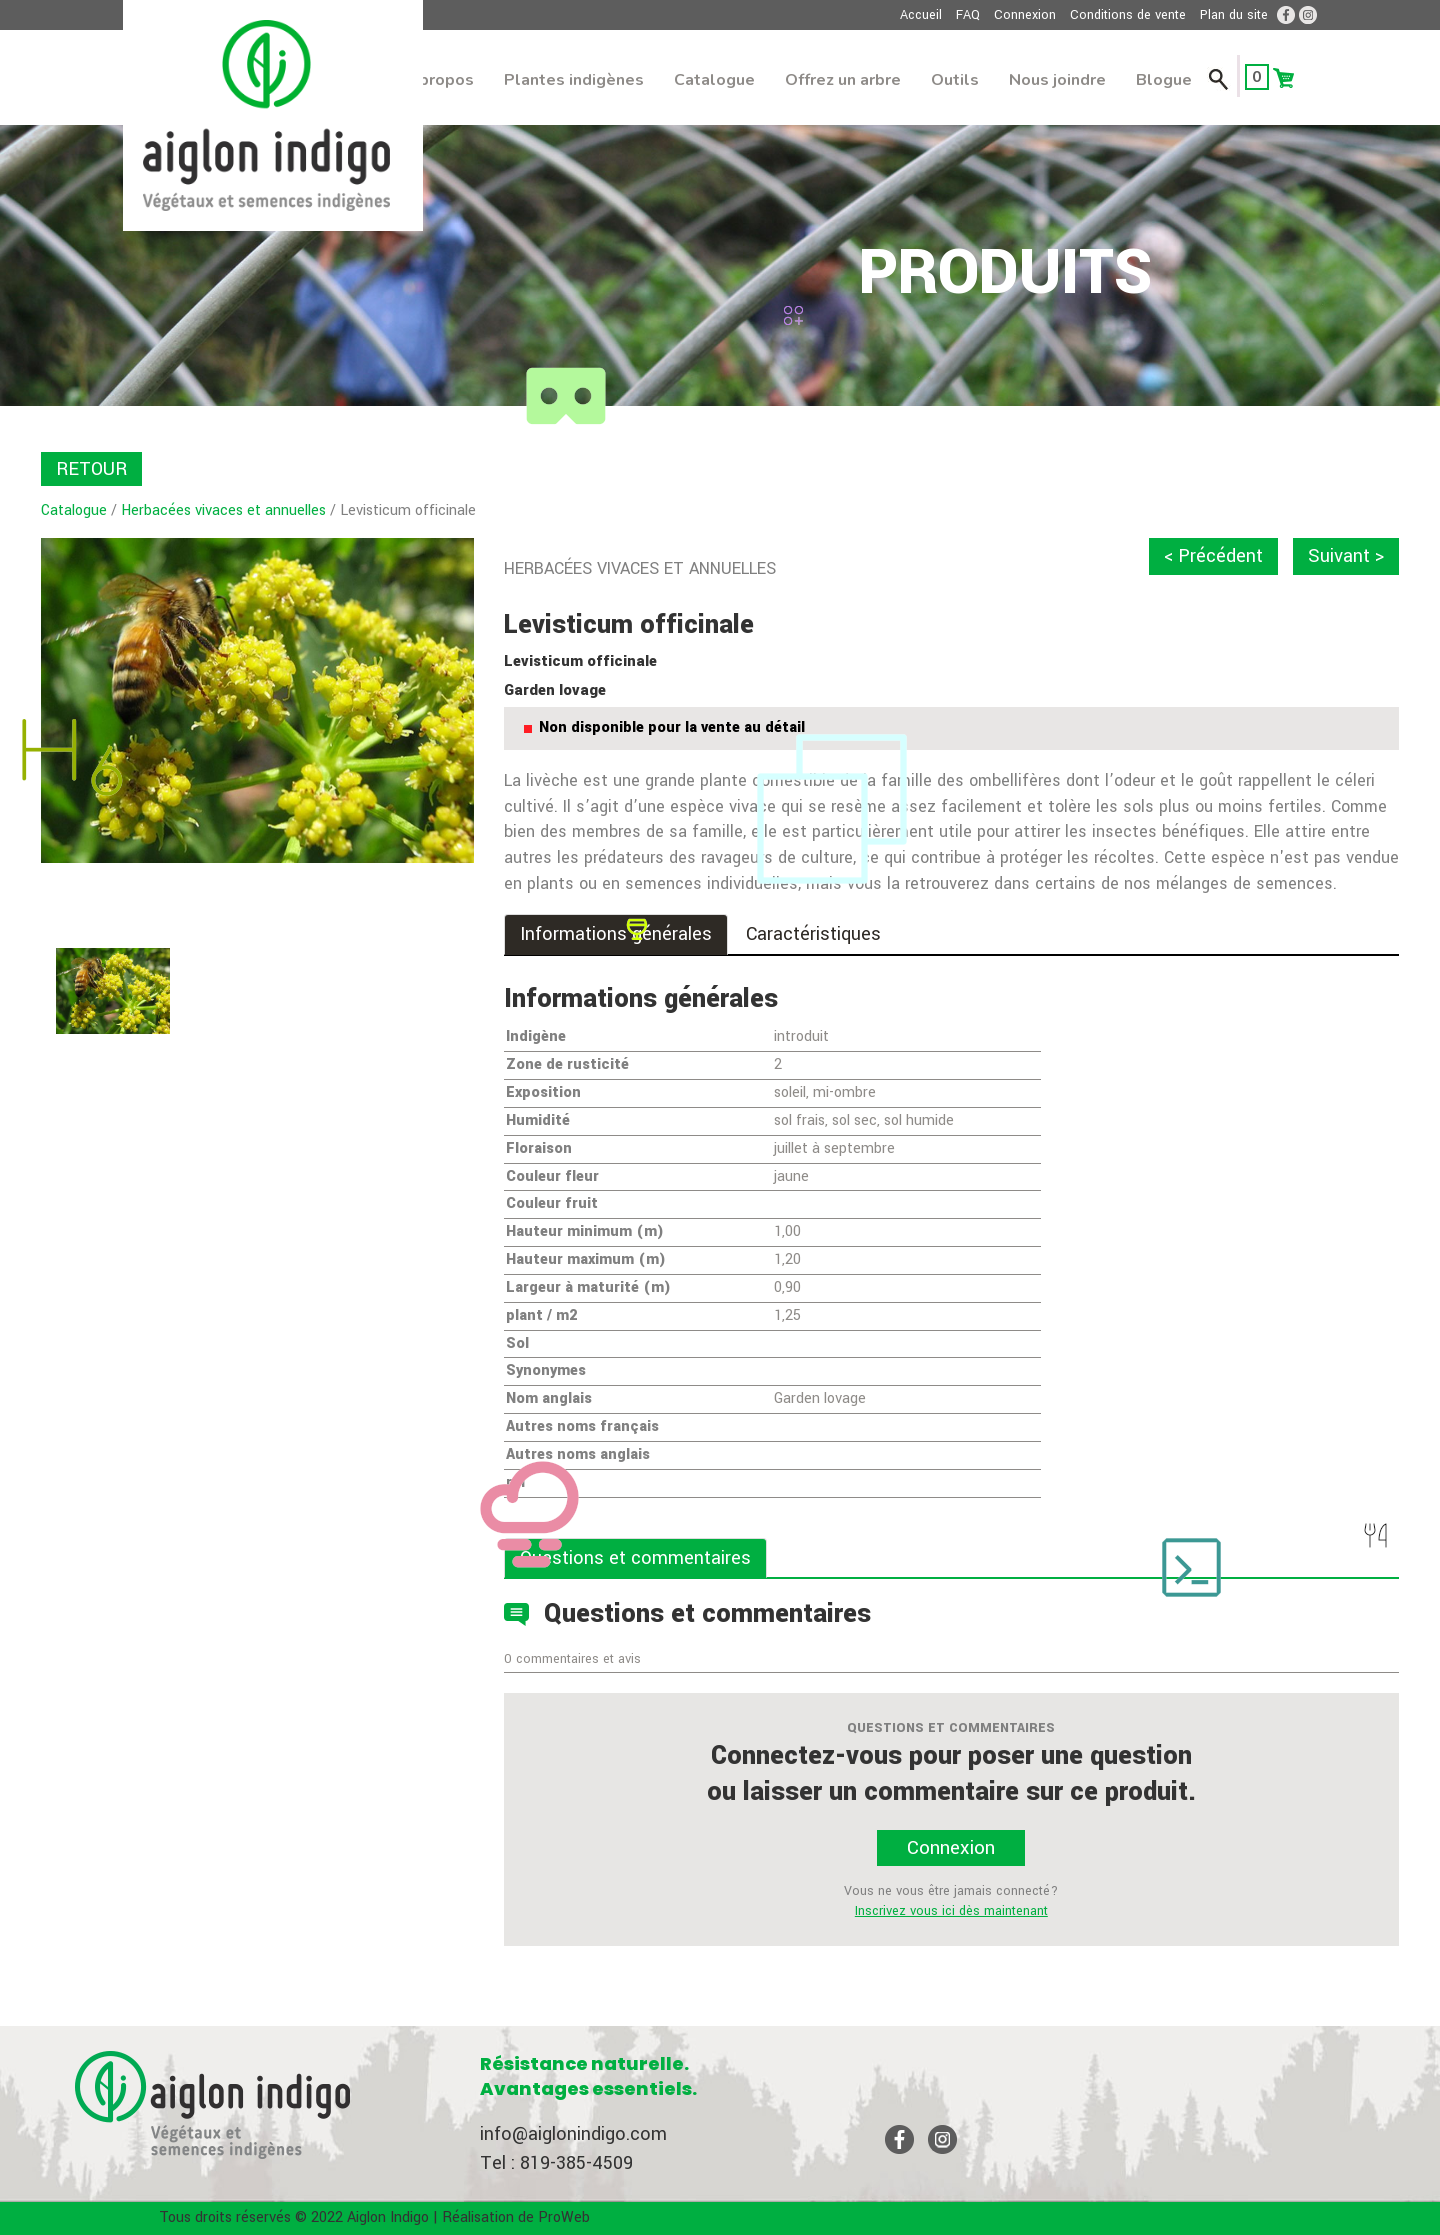  I want to click on copy to clipboard, so click(832, 809).